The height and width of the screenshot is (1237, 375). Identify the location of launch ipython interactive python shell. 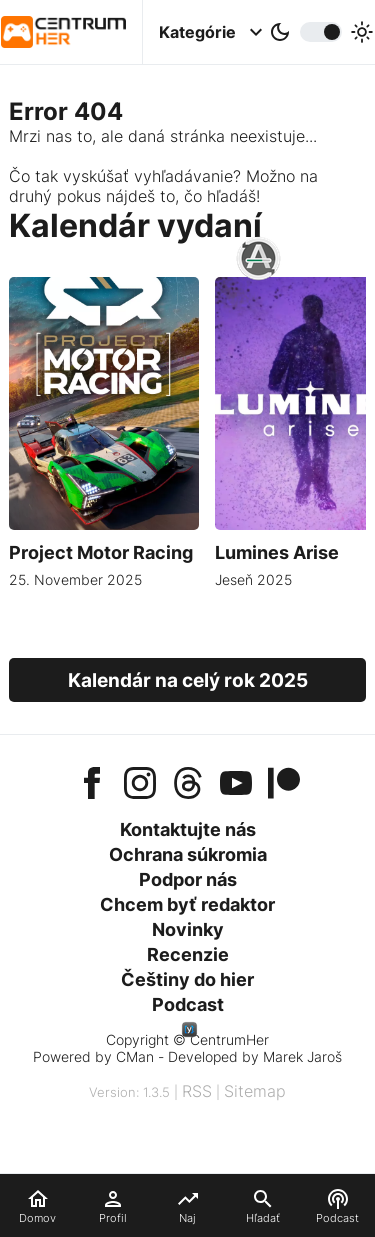
(189, 1029).